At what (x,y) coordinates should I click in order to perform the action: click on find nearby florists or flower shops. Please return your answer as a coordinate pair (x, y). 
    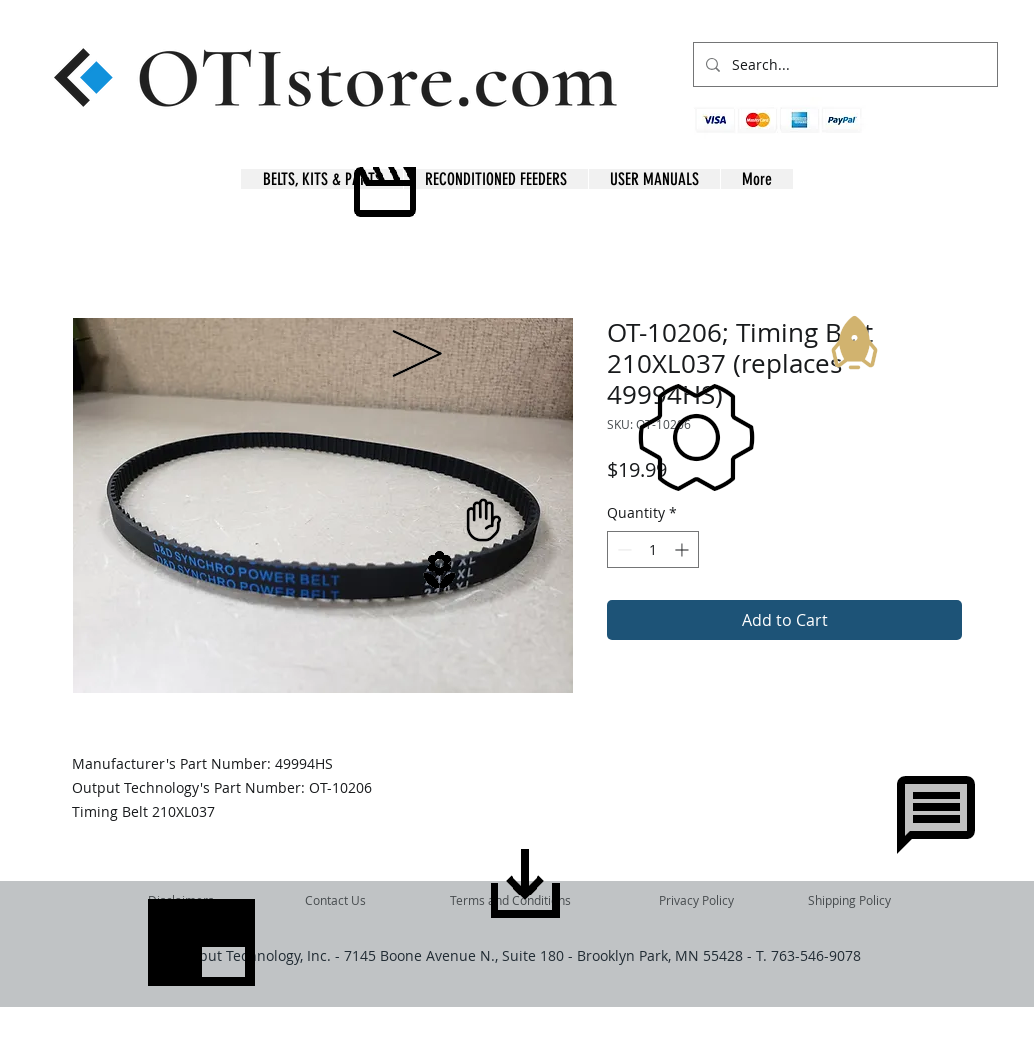
    Looking at the image, I should click on (439, 570).